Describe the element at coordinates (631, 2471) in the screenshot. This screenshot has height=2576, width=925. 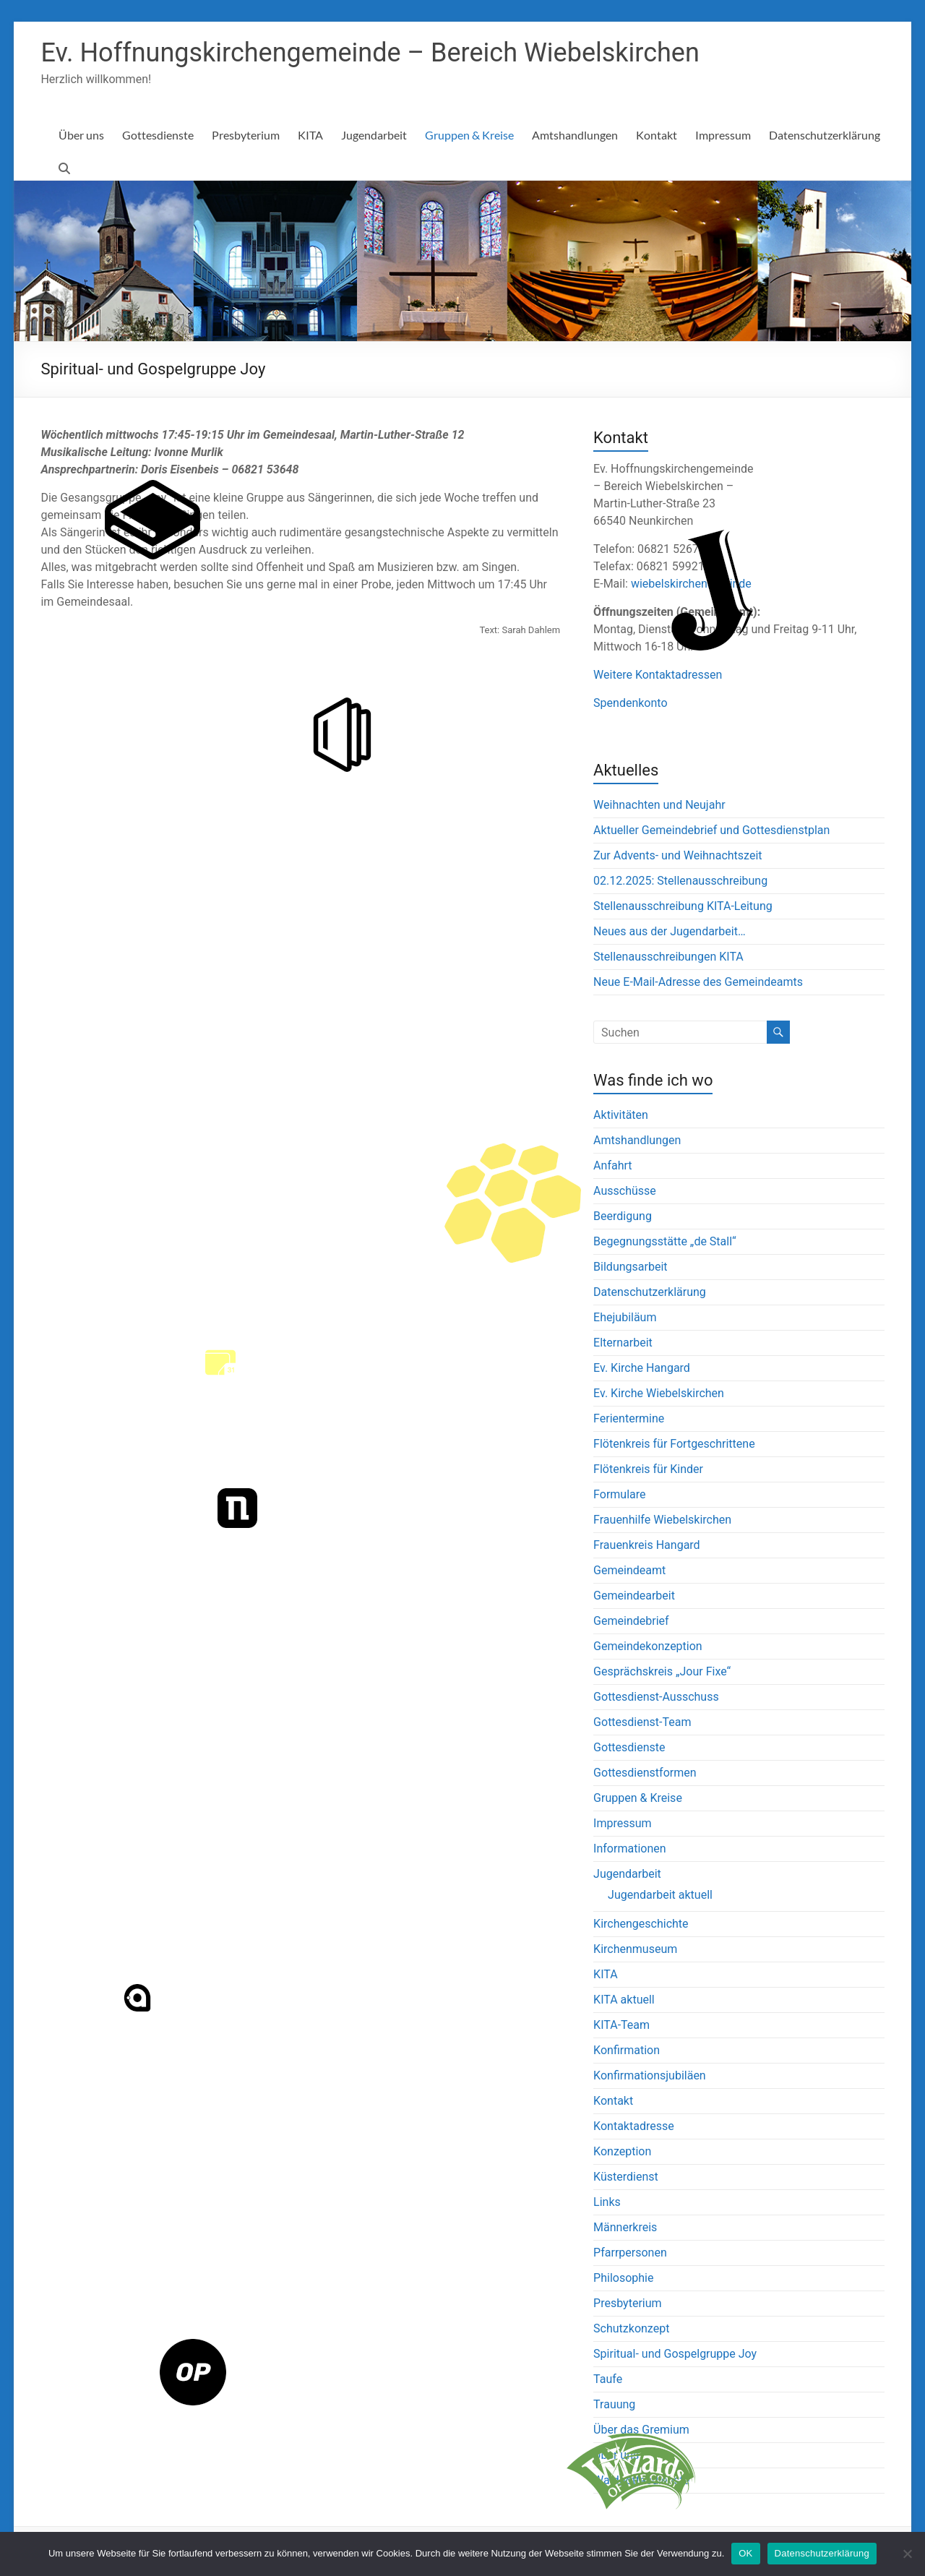
I see `wizards of the coast company logo` at that location.